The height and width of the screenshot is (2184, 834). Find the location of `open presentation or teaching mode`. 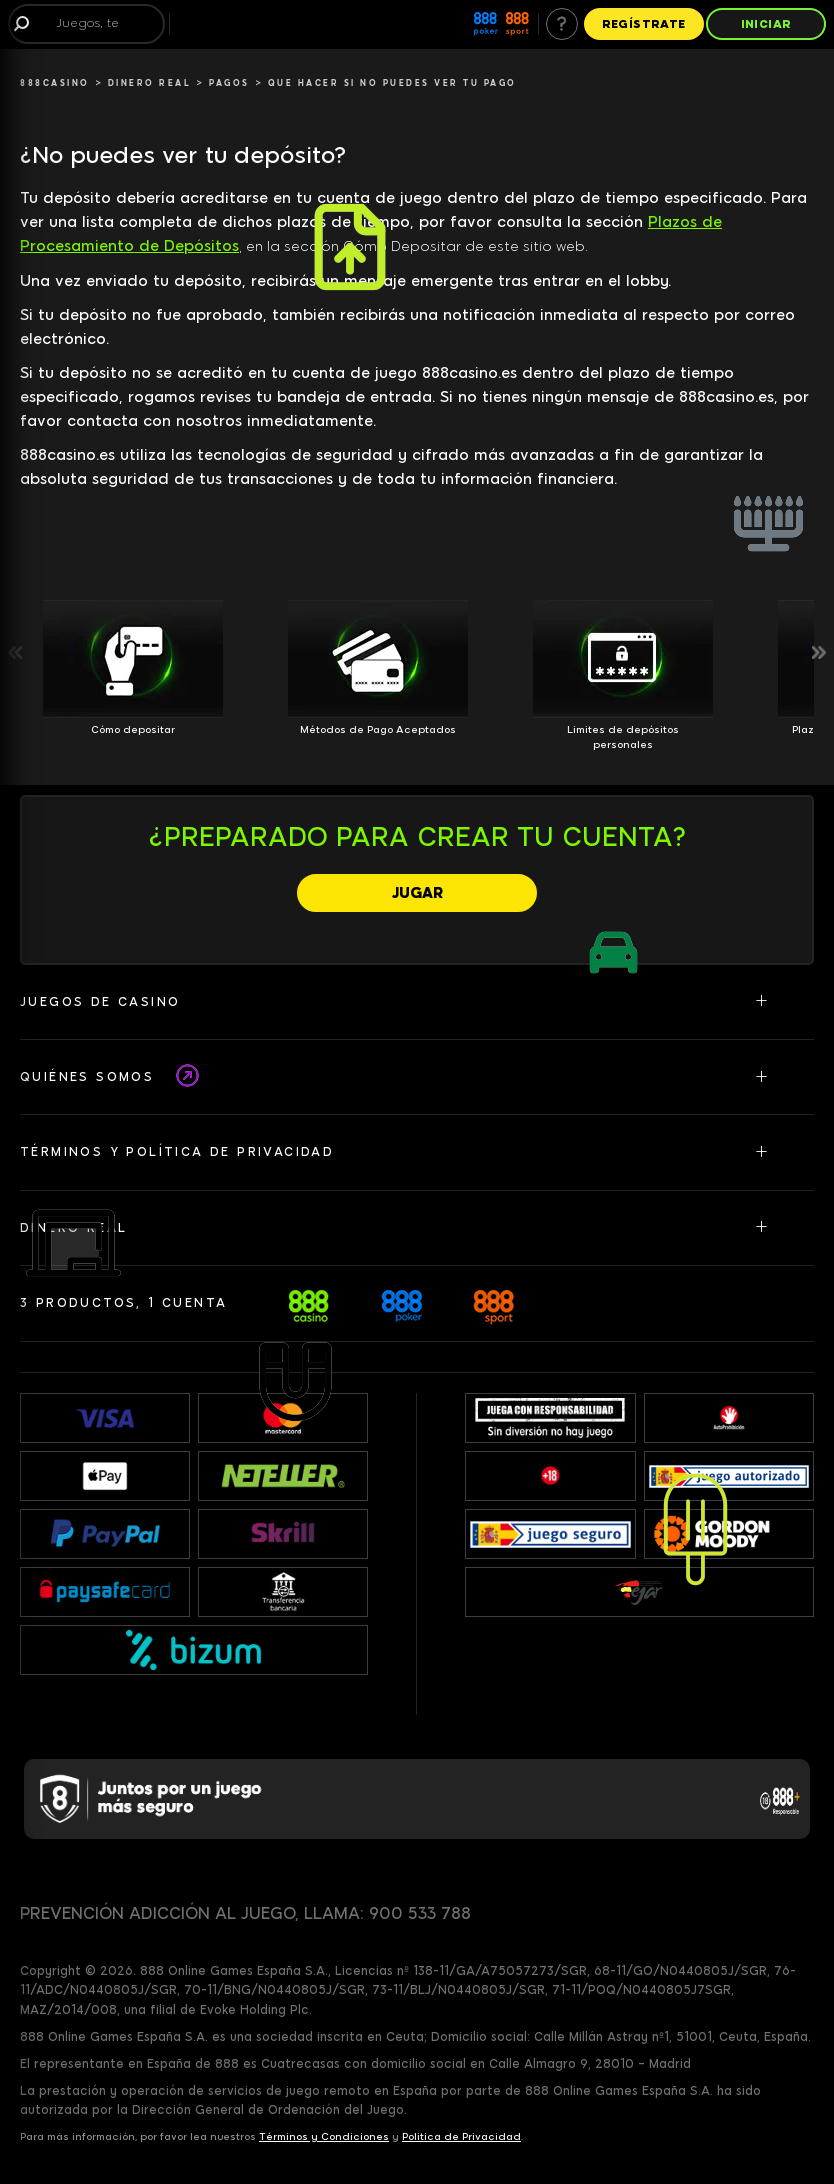

open presentation or teaching mode is located at coordinates (73, 1244).